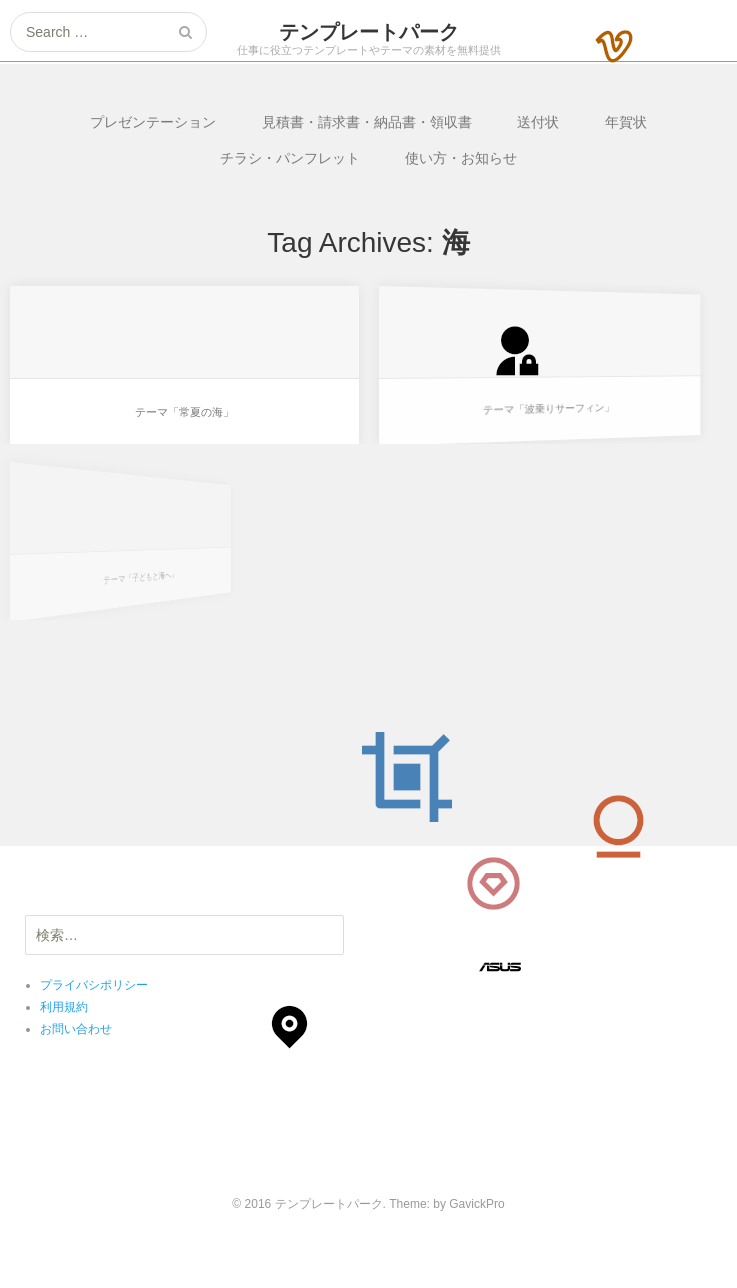 The width and height of the screenshot is (737, 1288). Describe the element at coordinates (515, 352) in the screenshot. I see `access admin or administrator settings` at that location.